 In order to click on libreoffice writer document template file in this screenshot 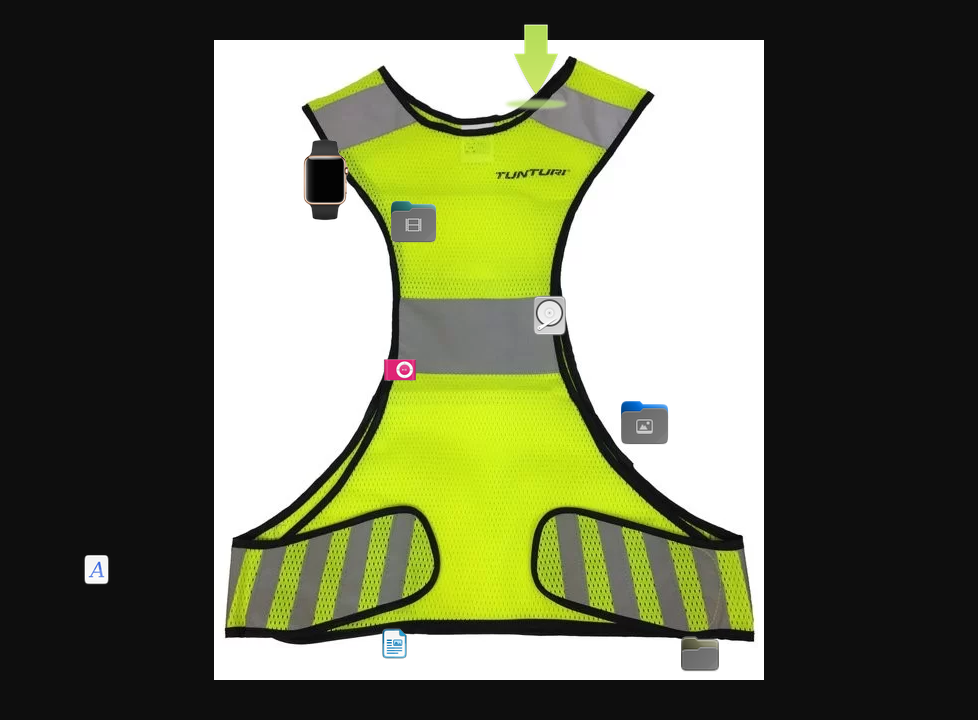, I will do `click(394, 643)`.